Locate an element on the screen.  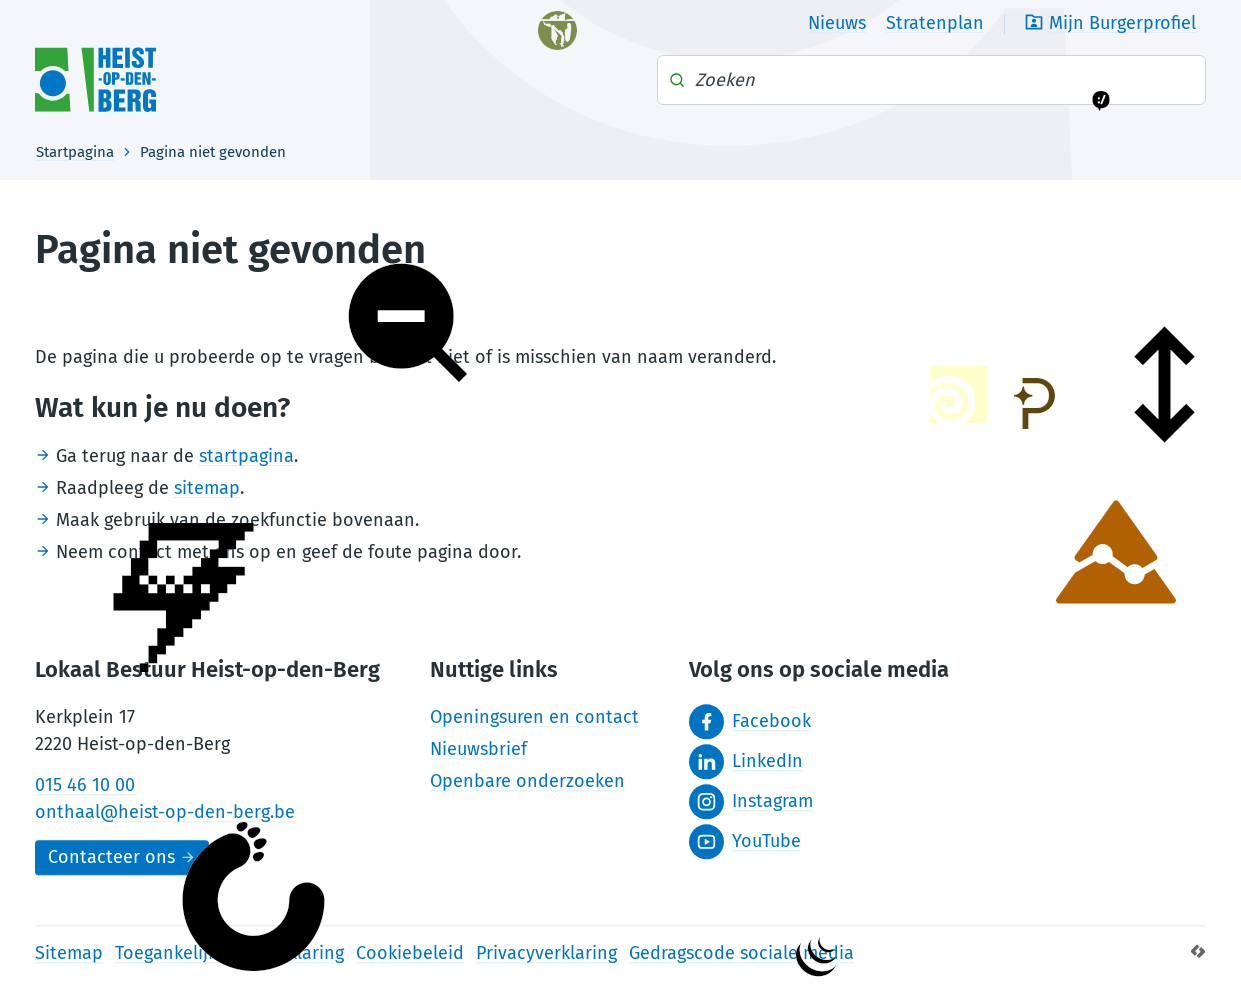
Pine Script programming language logo is located at coordinates (1116, 552).